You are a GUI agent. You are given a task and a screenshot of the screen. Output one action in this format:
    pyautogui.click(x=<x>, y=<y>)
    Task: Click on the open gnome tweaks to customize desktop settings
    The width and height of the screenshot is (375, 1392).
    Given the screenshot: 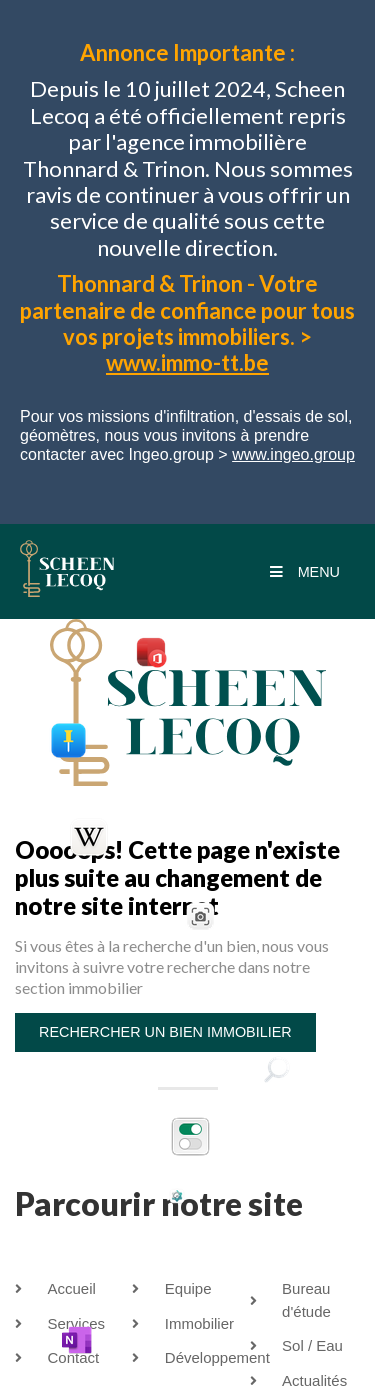 What is the action you would take?
    pyautogui.click(x=190, y=1136)
    